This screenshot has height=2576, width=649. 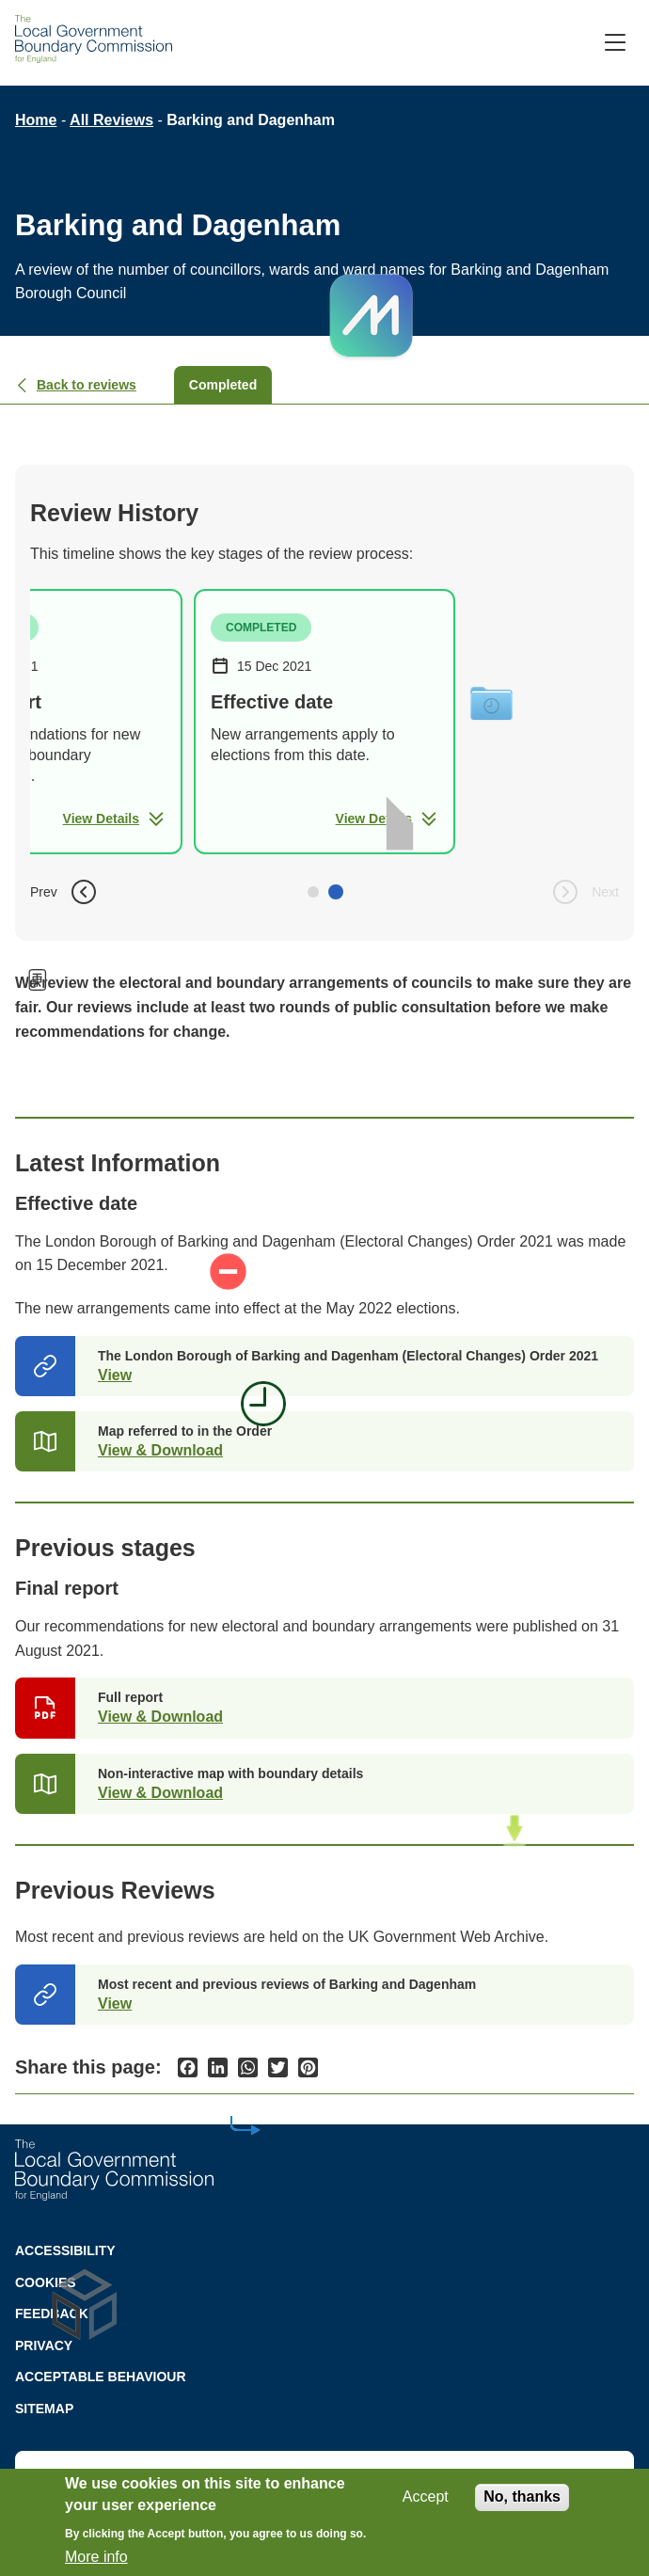 I want to click on start text selection from the right side, so click(x=400, y=823).